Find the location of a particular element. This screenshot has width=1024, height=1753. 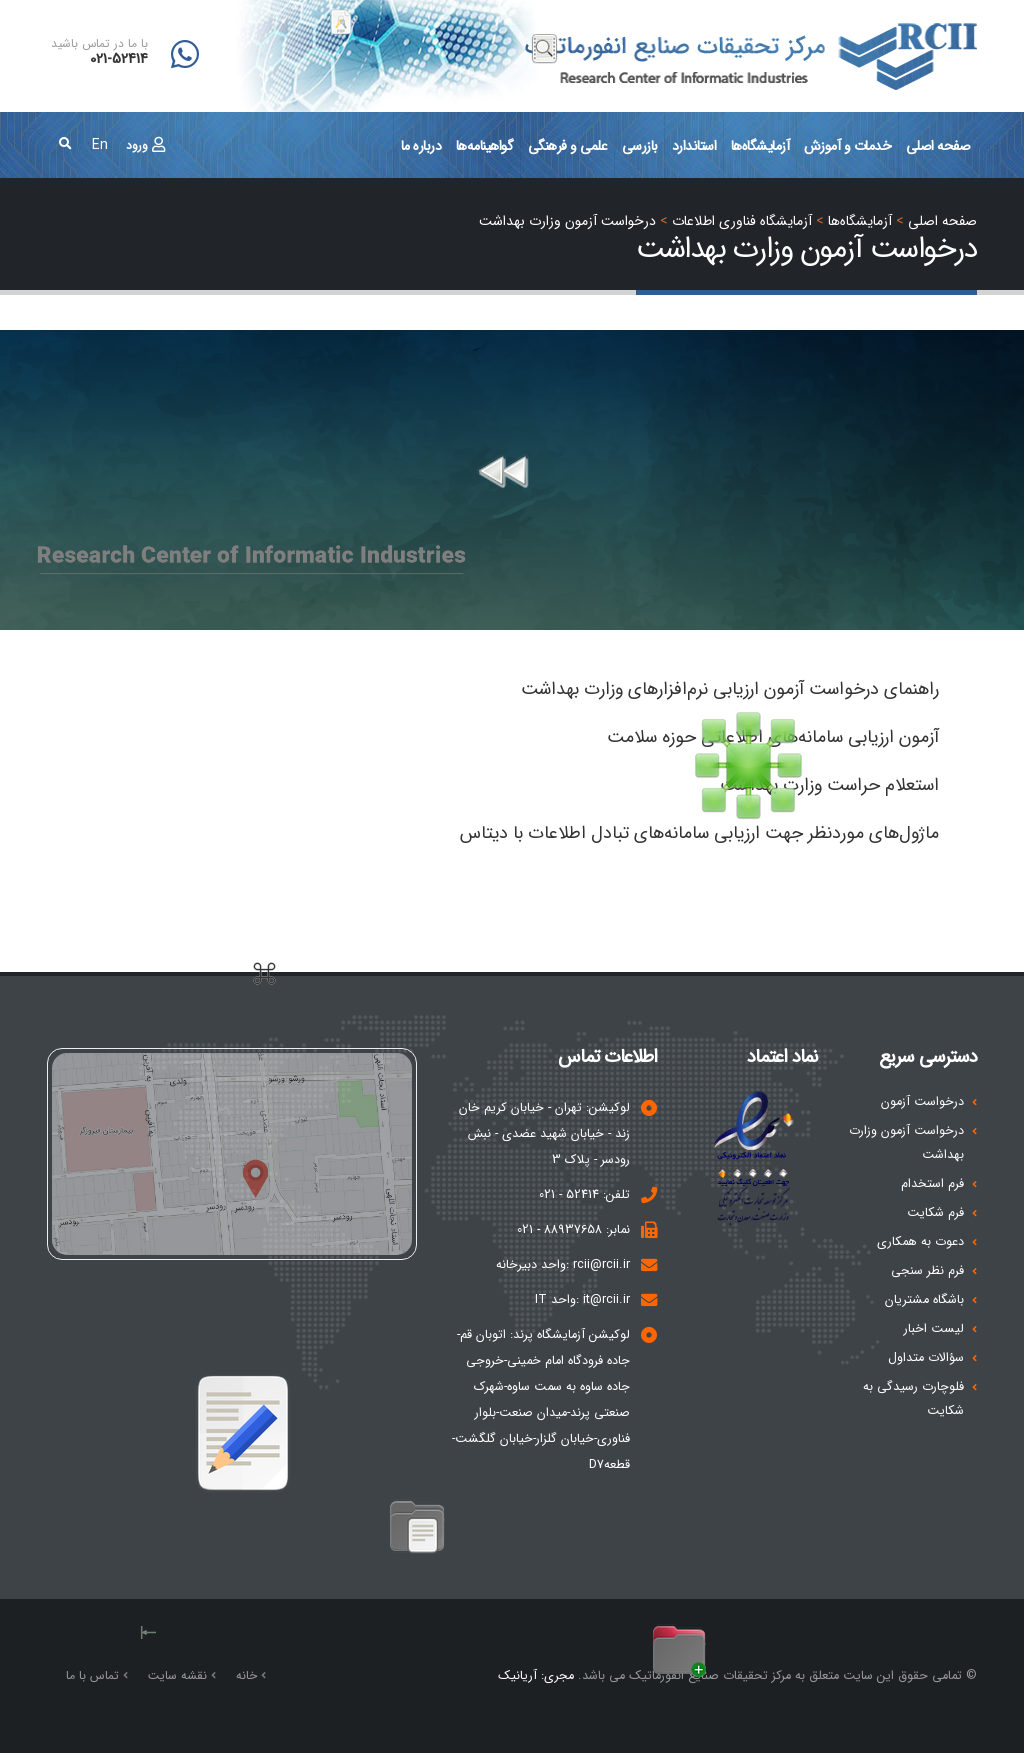

open system log viewer is located at coordinates (544, 48).